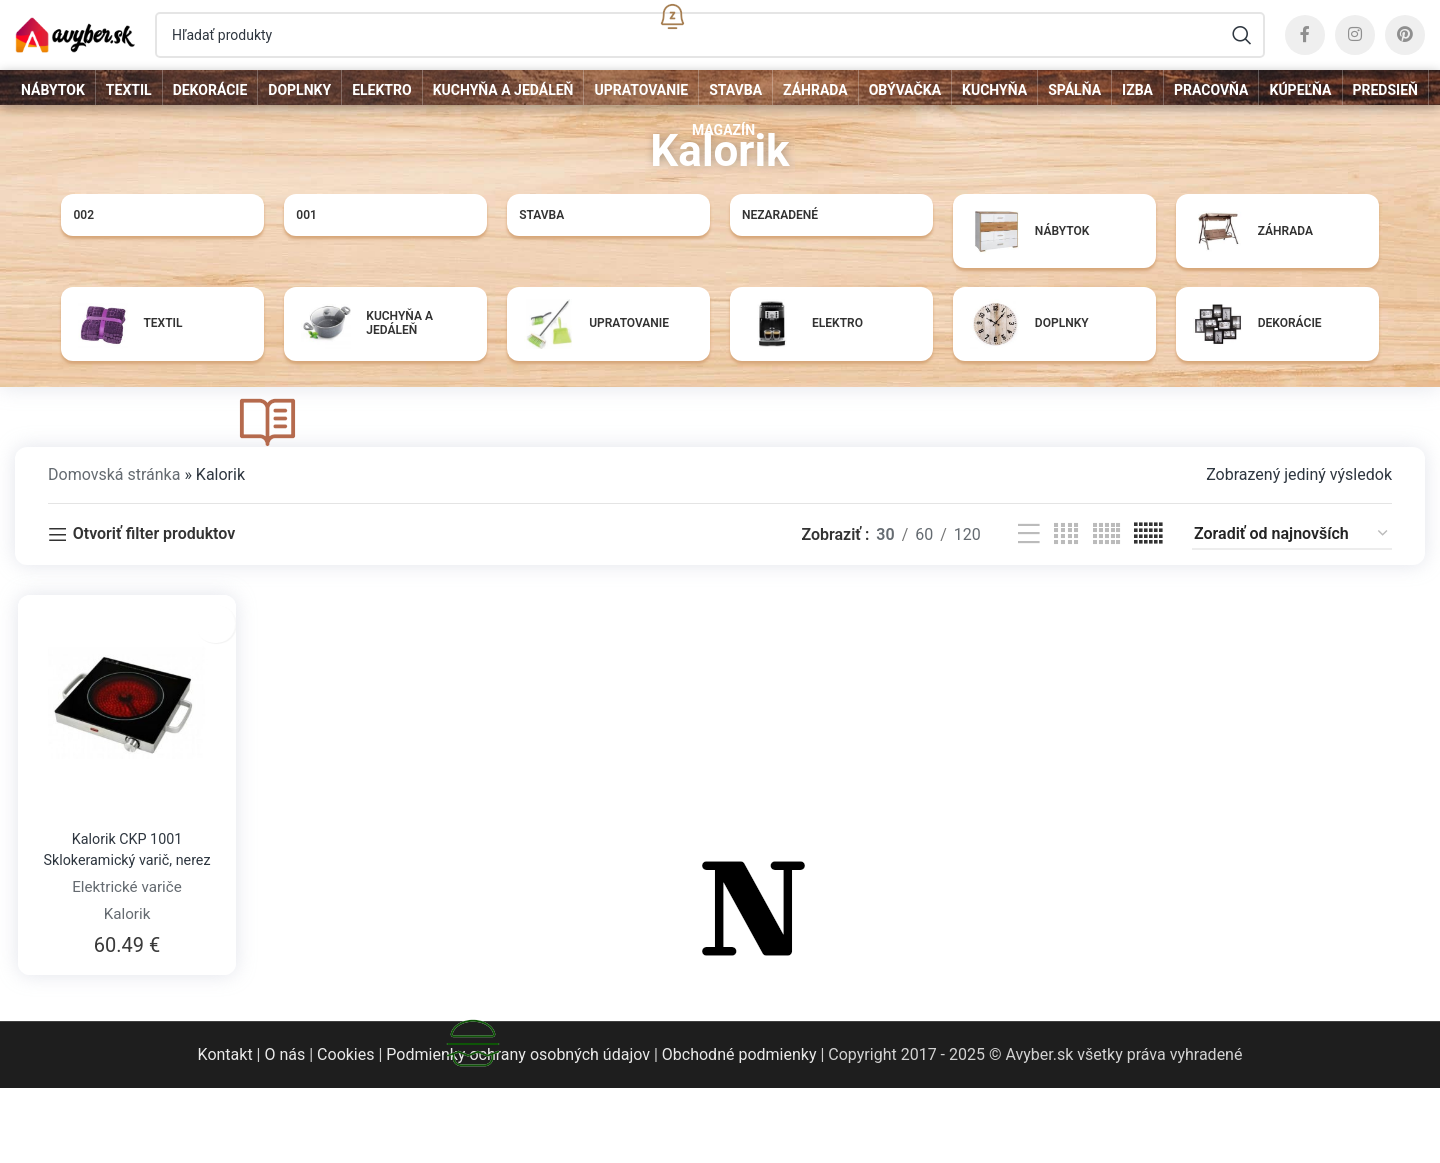 The height and width of the screenshot is (1163, 1440). What do you see at coordinates (753, 908) in the screenshot?
I see `open notion app` at bounding box center [753, 908].